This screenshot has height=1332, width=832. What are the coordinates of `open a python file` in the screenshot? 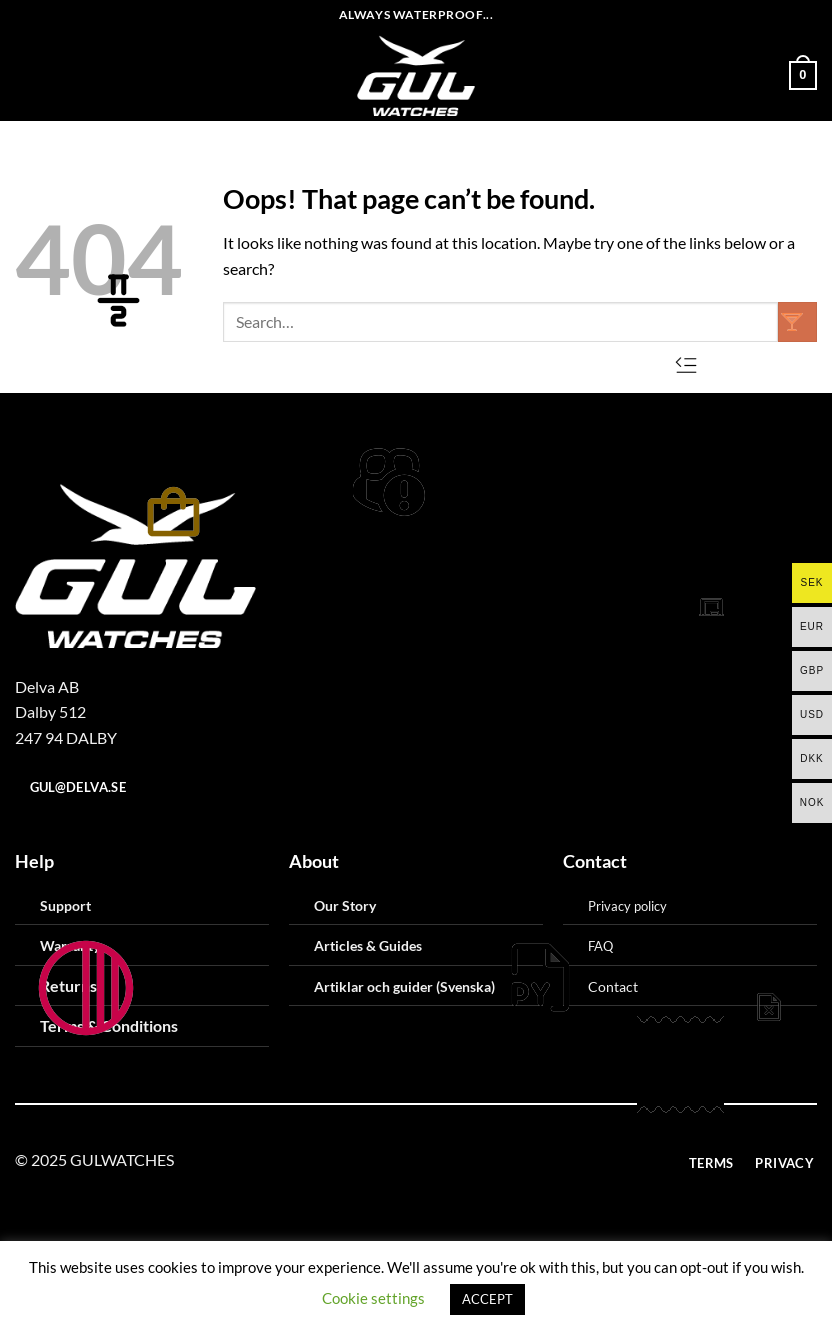 It's located at (540, 977).